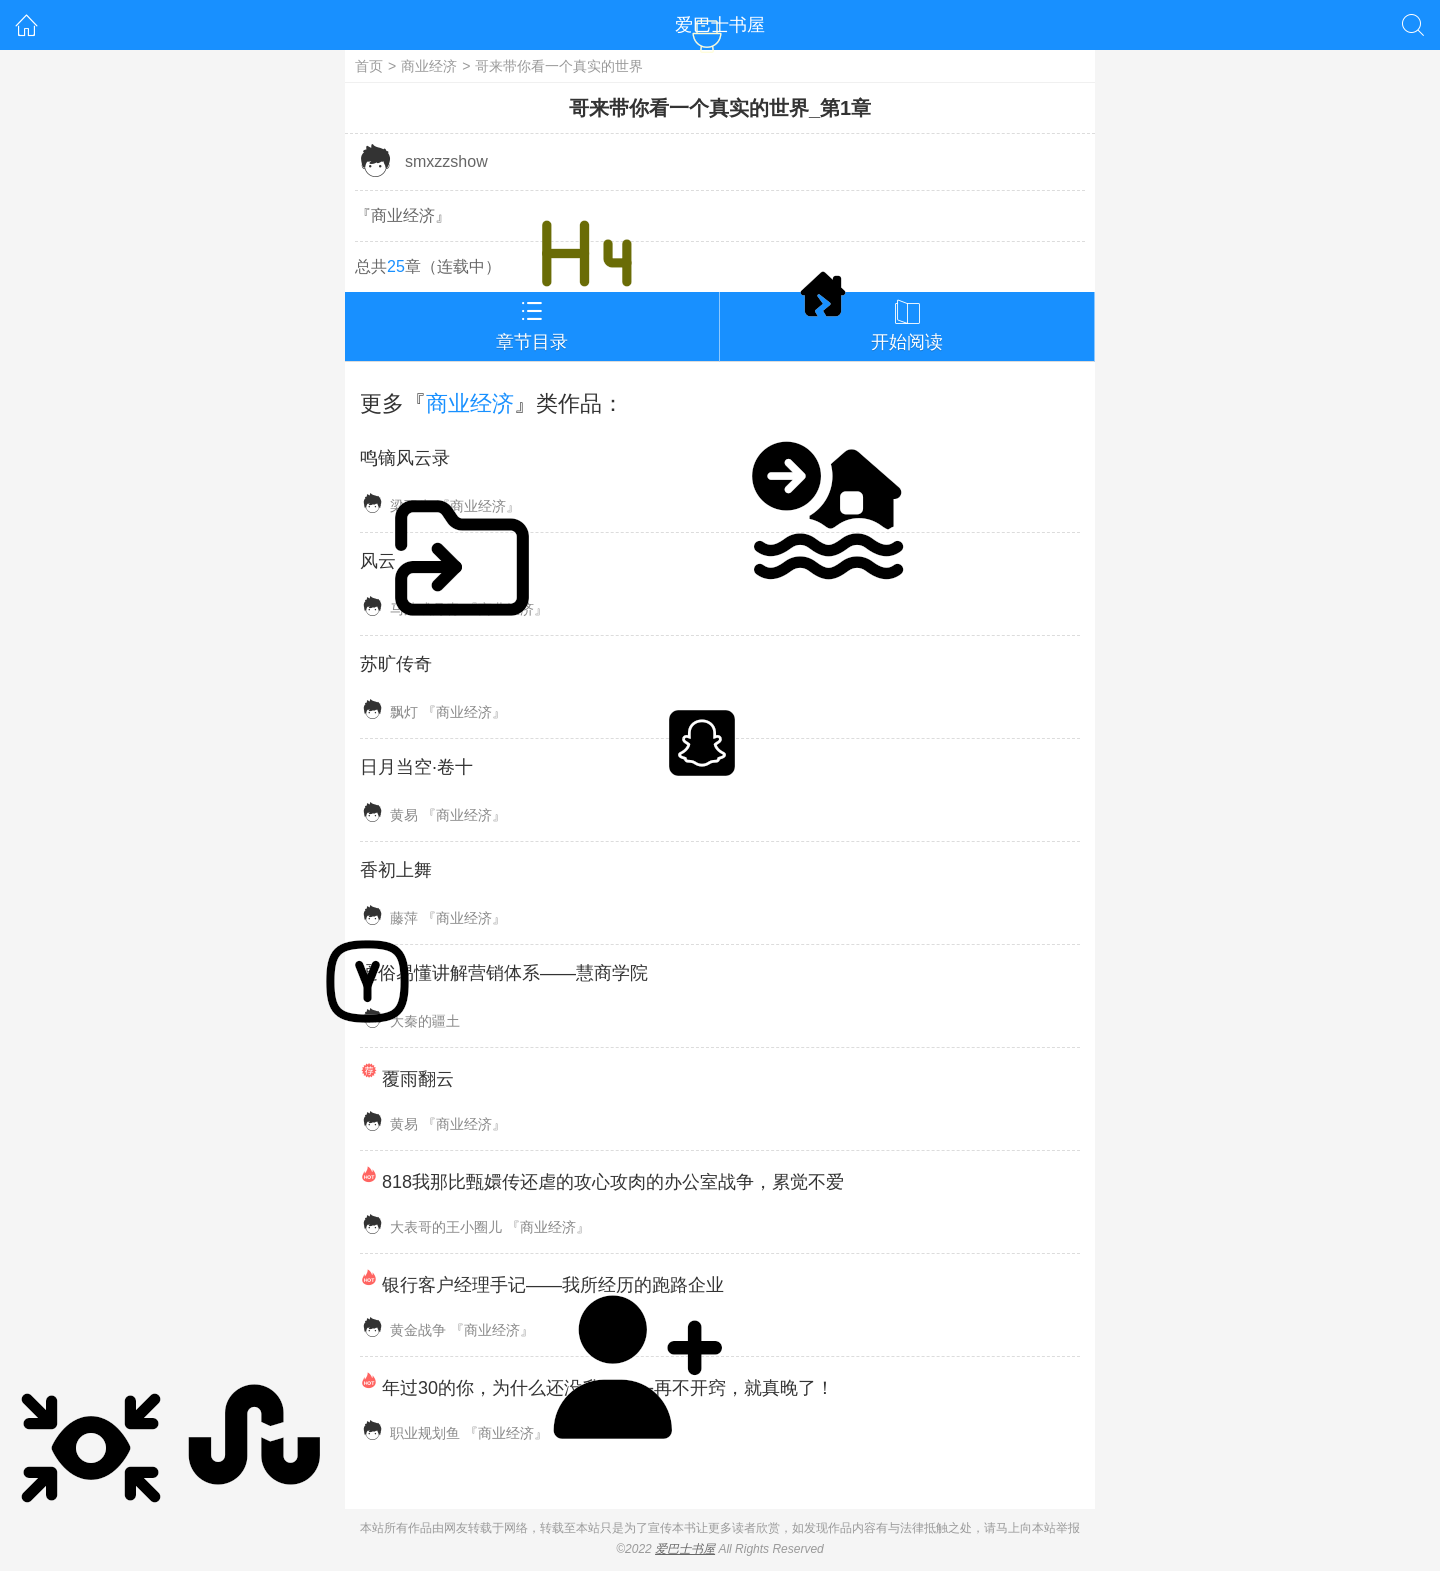  What do you see at coordinates (584, 253) in the screenshot?
I see `format text as heading level 4` at bounding box center [584, 253].